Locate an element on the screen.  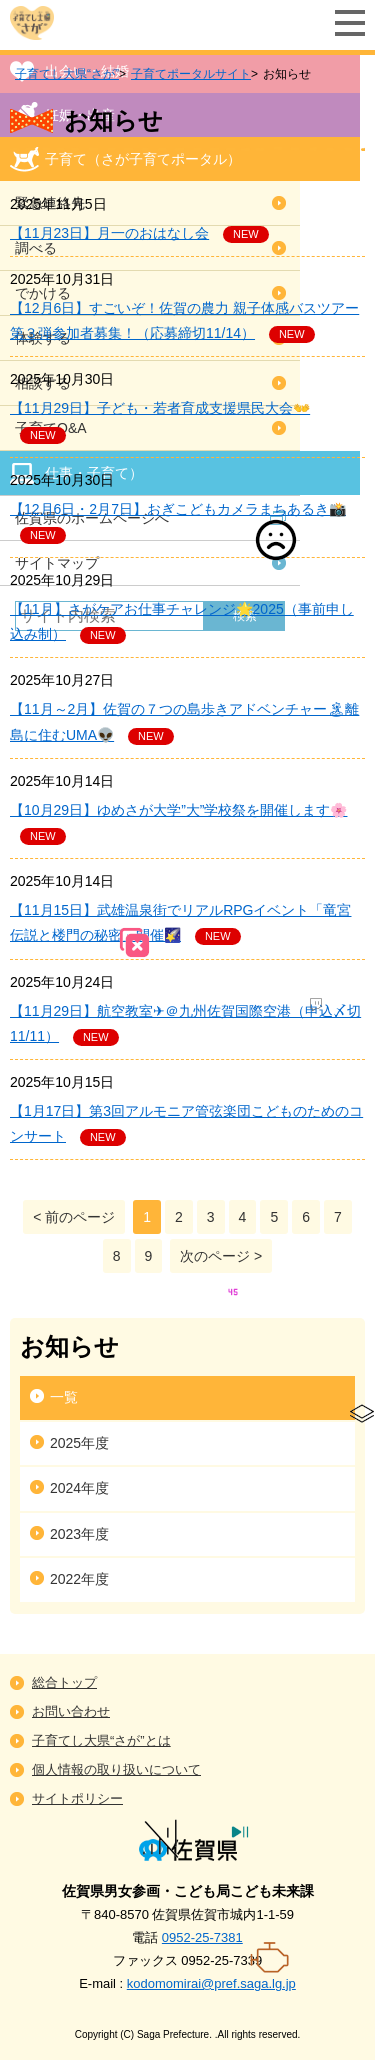
submit negative feedback or rating is located at coordinates (276, 540).